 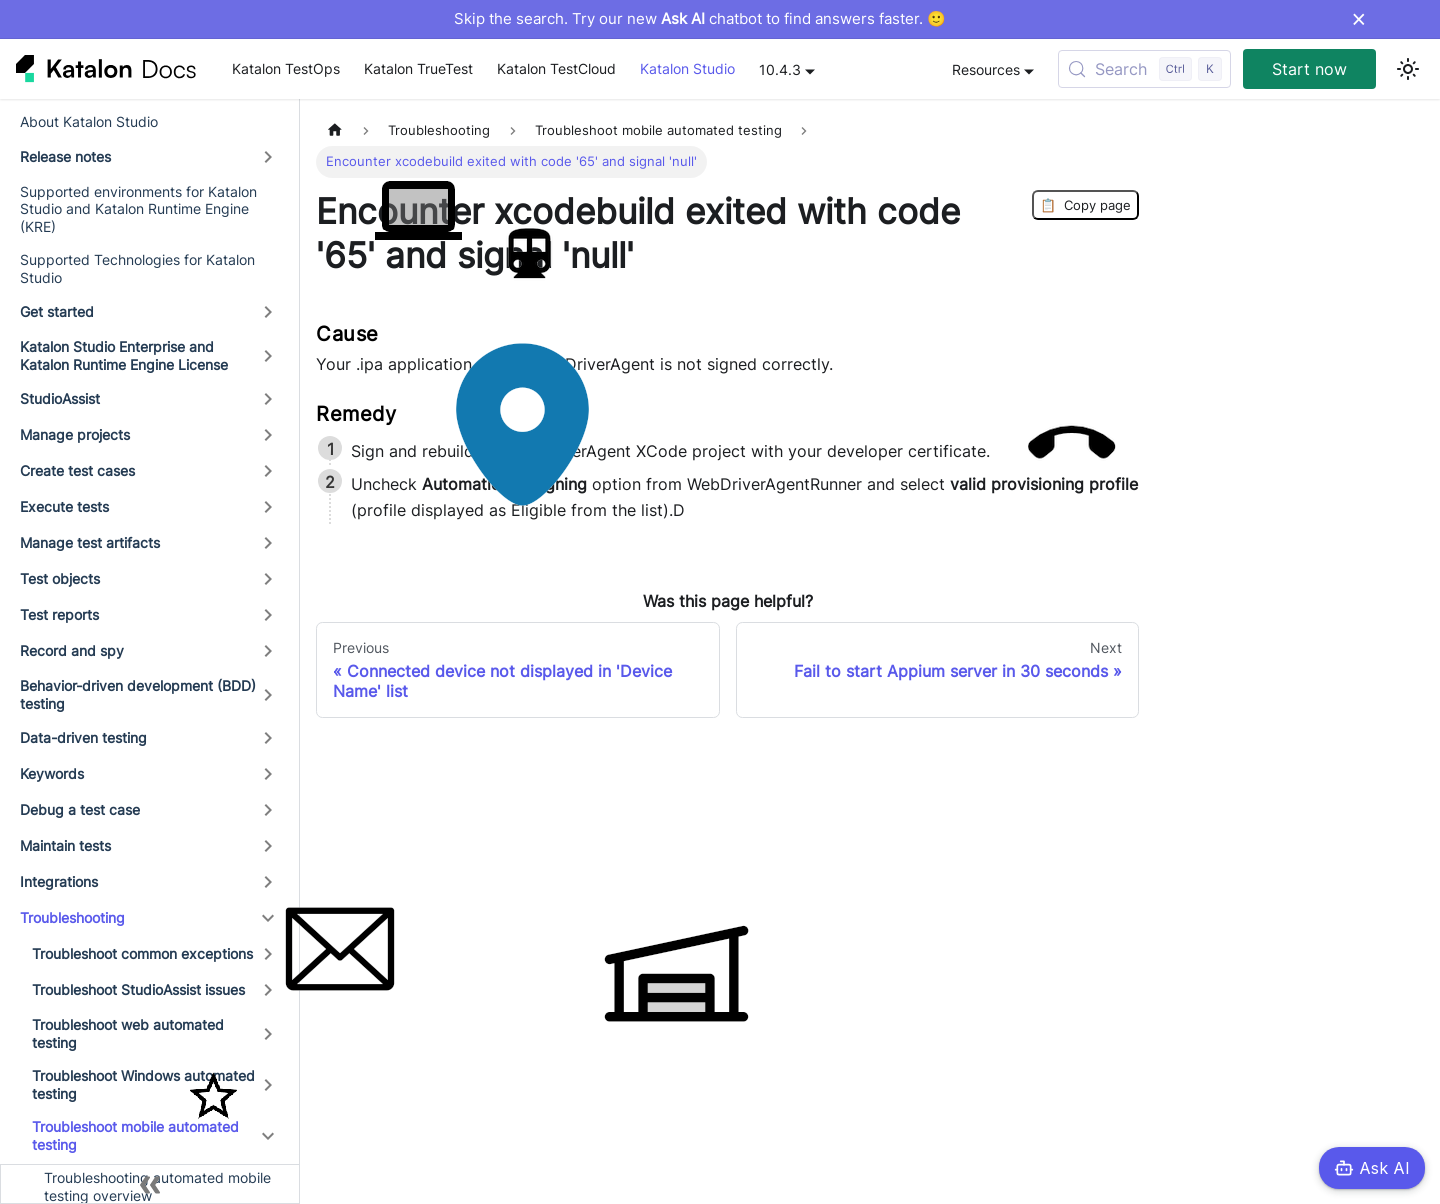 I want to click on view or share your current location, so click(x=522, y=424).